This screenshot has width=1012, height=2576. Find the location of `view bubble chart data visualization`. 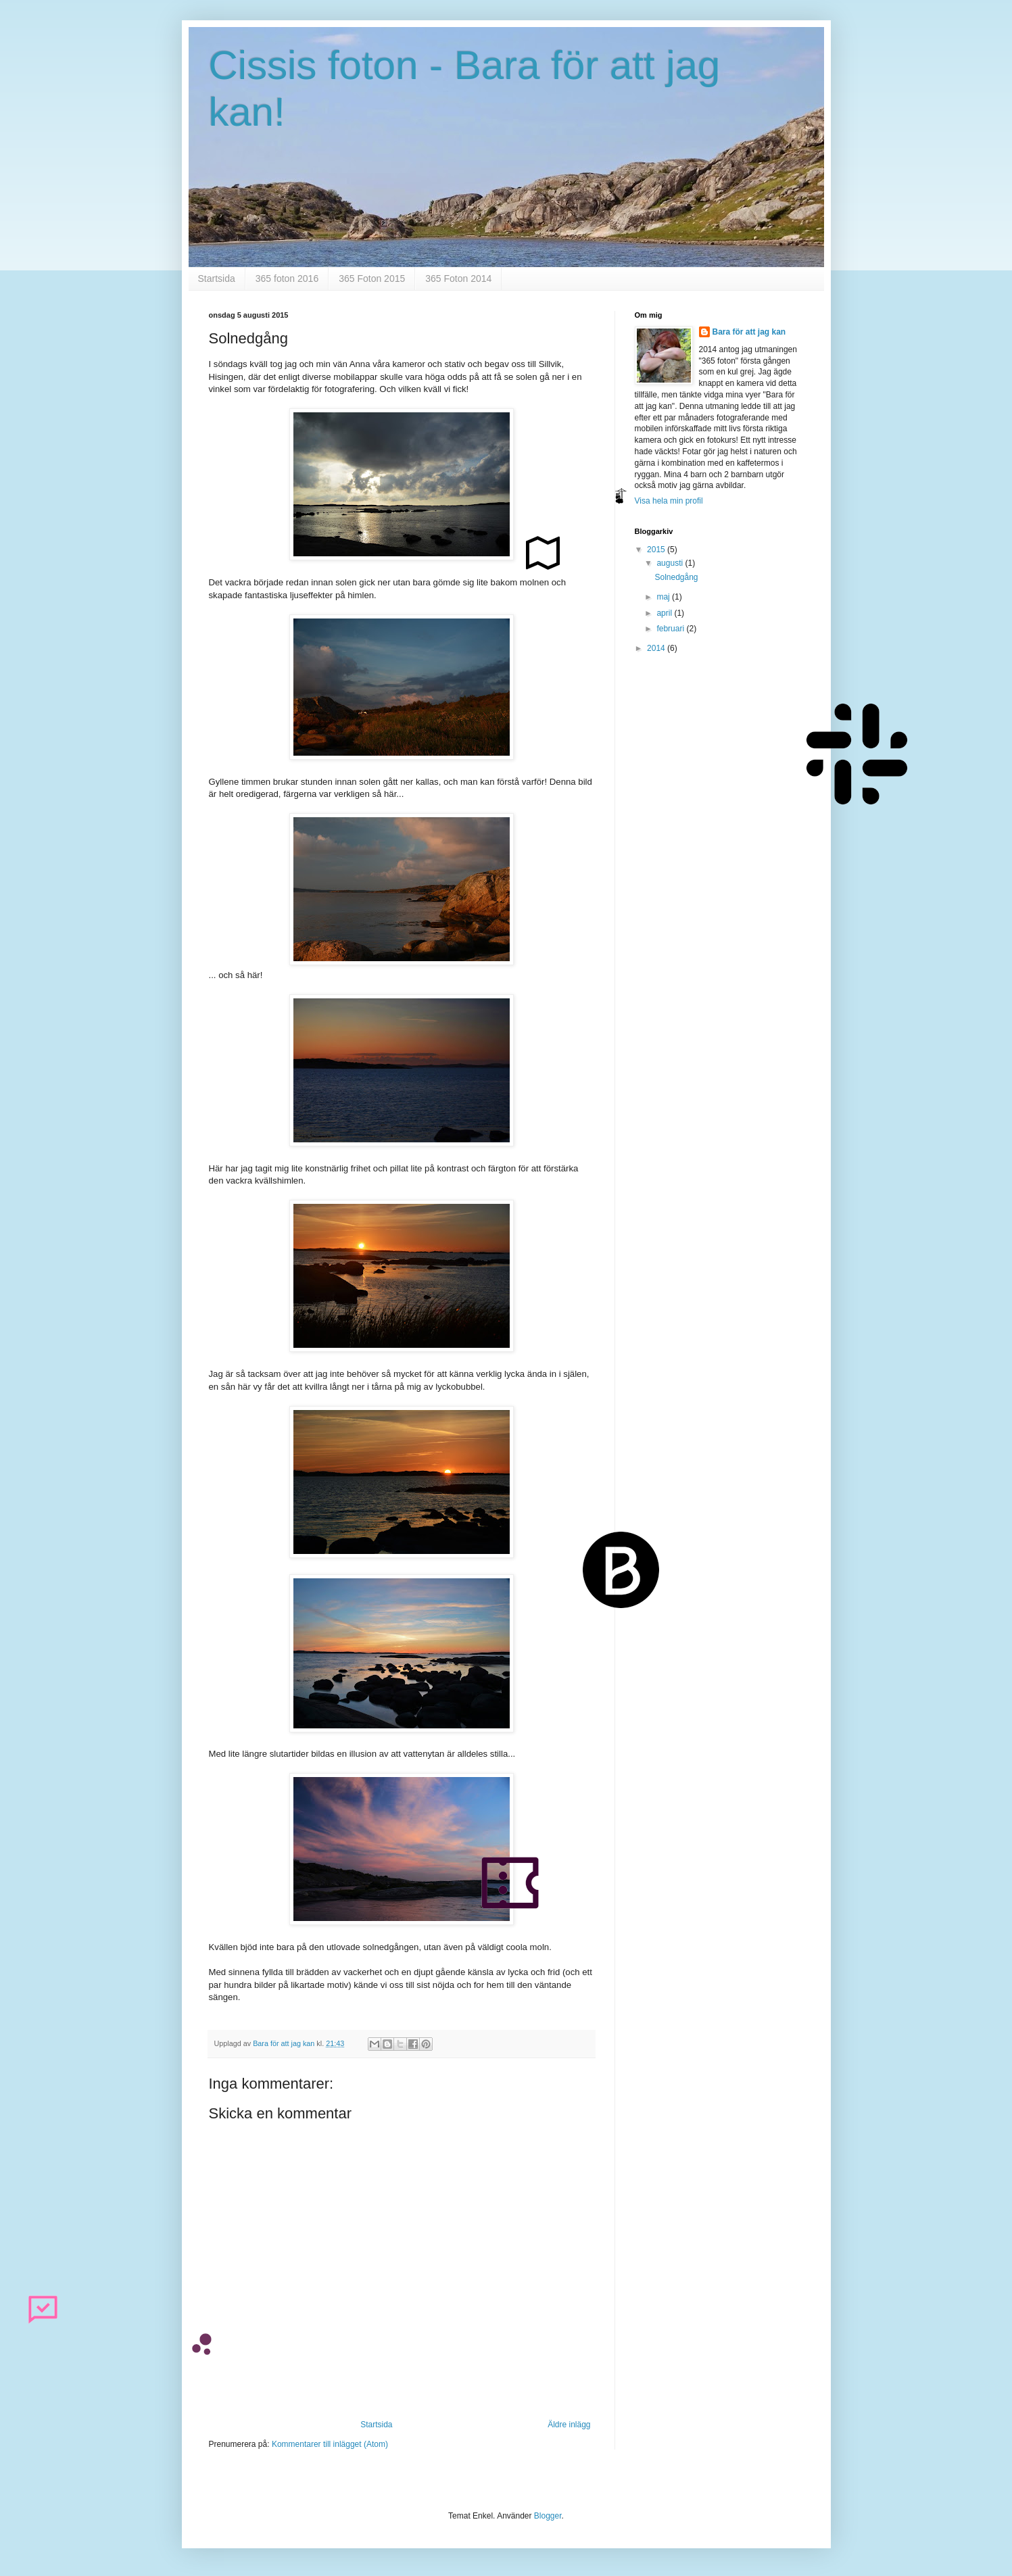

view bubble chart data visualization is located at coordinates (203, 2344).